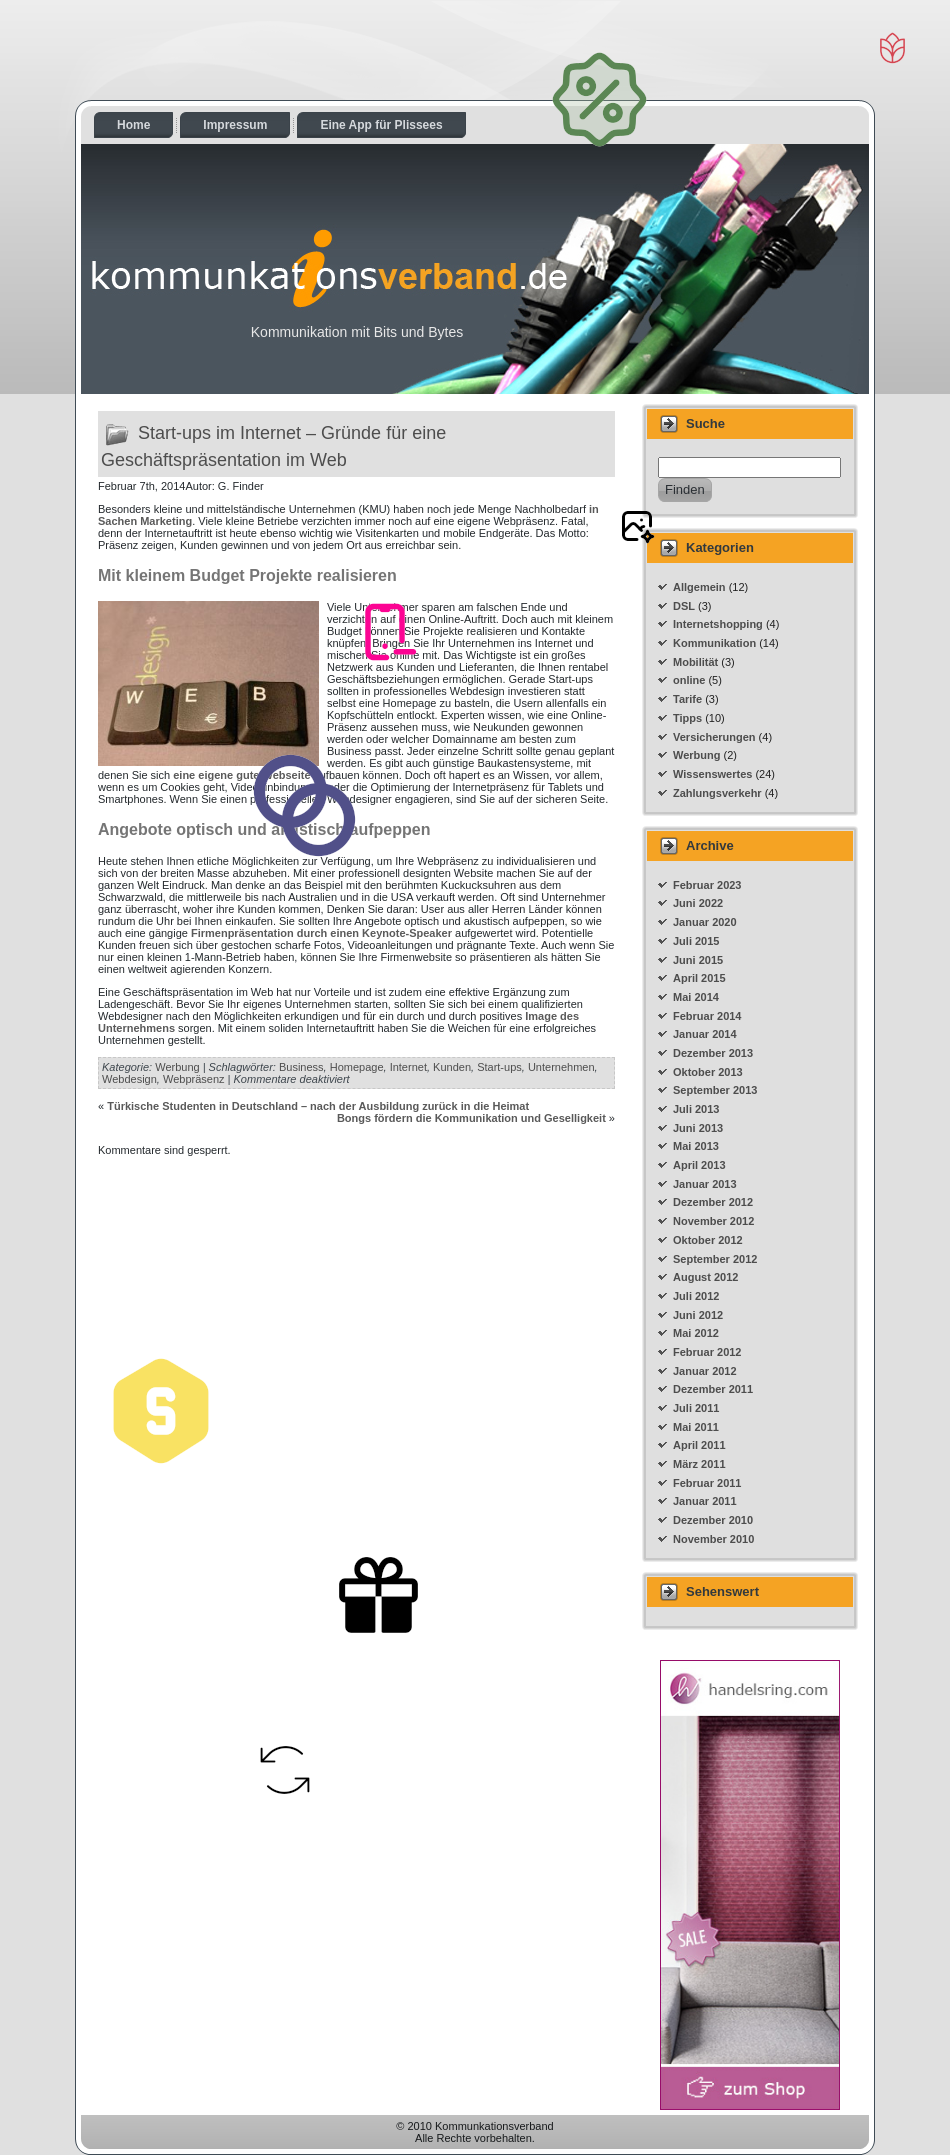 Image resolution: width=950 pixels, height=2155 pixels. Describe the element at coordinates (304, 805) in the screenshot. I see `view venn diagram or comparison chart` at that location.